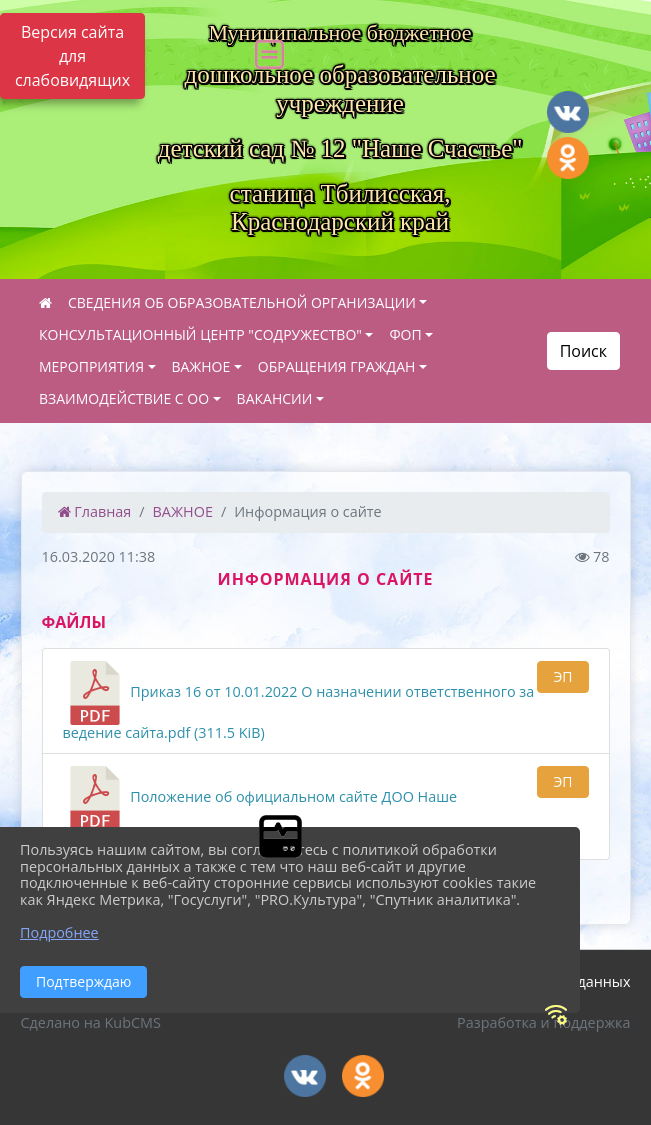  Describe the element at coordinates (556, 1014) in the screenshot. I see `access wifi settings` at that location.